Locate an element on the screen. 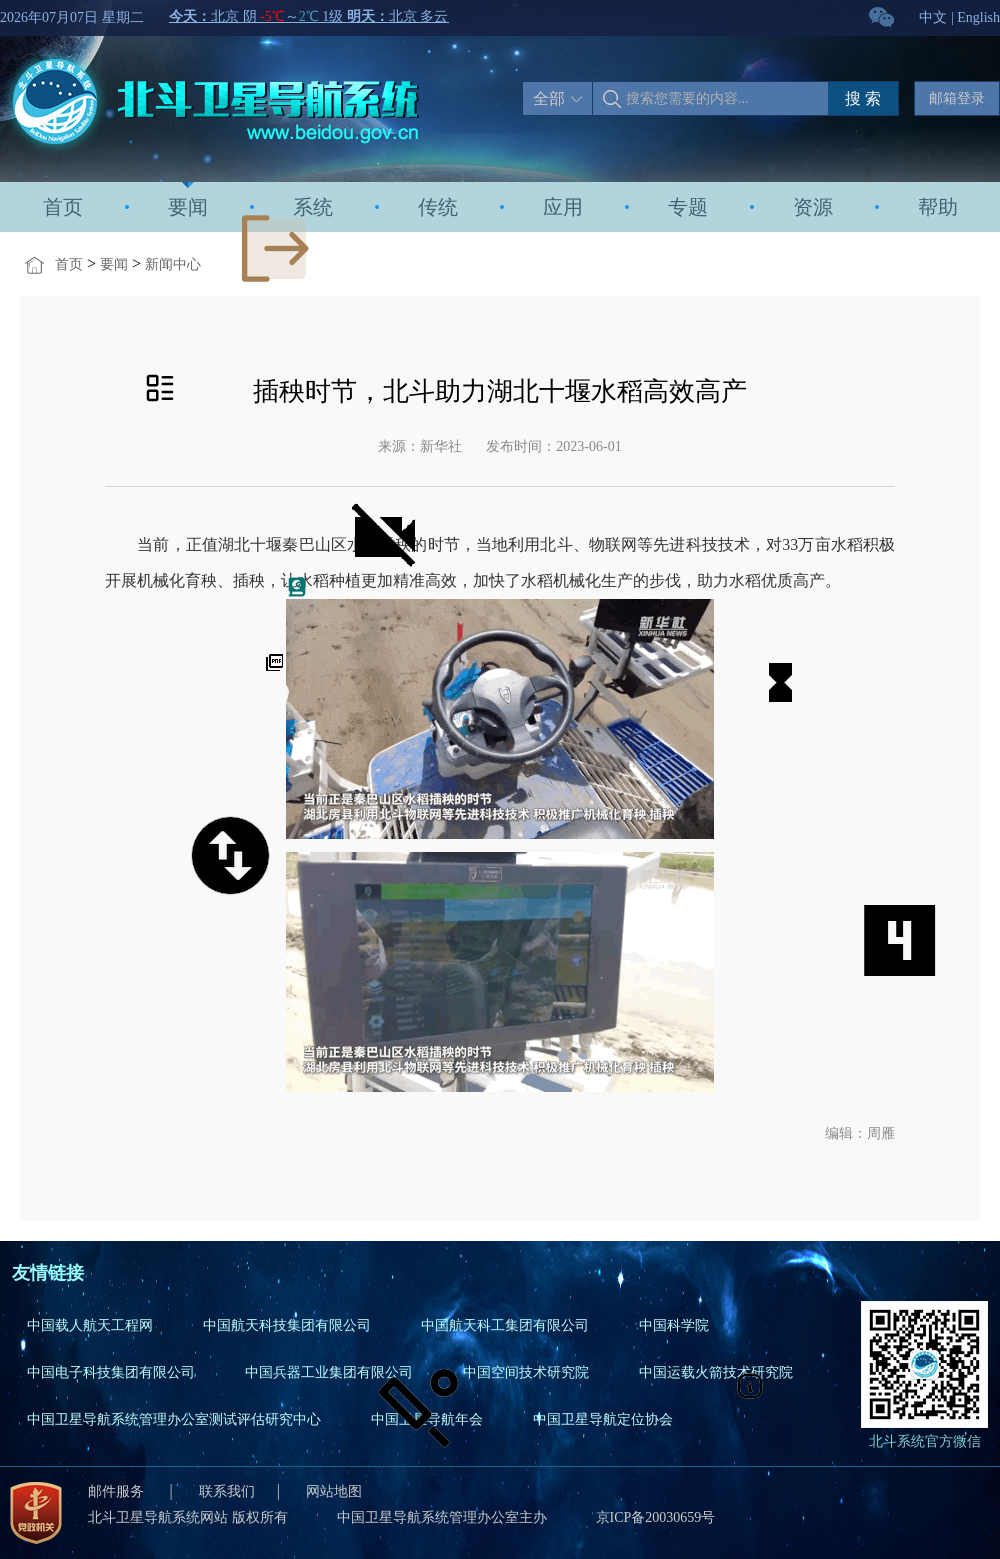 The width and height of the screenshot is (1000, 1559). view more information or details is located at coordinates (750, 1386).